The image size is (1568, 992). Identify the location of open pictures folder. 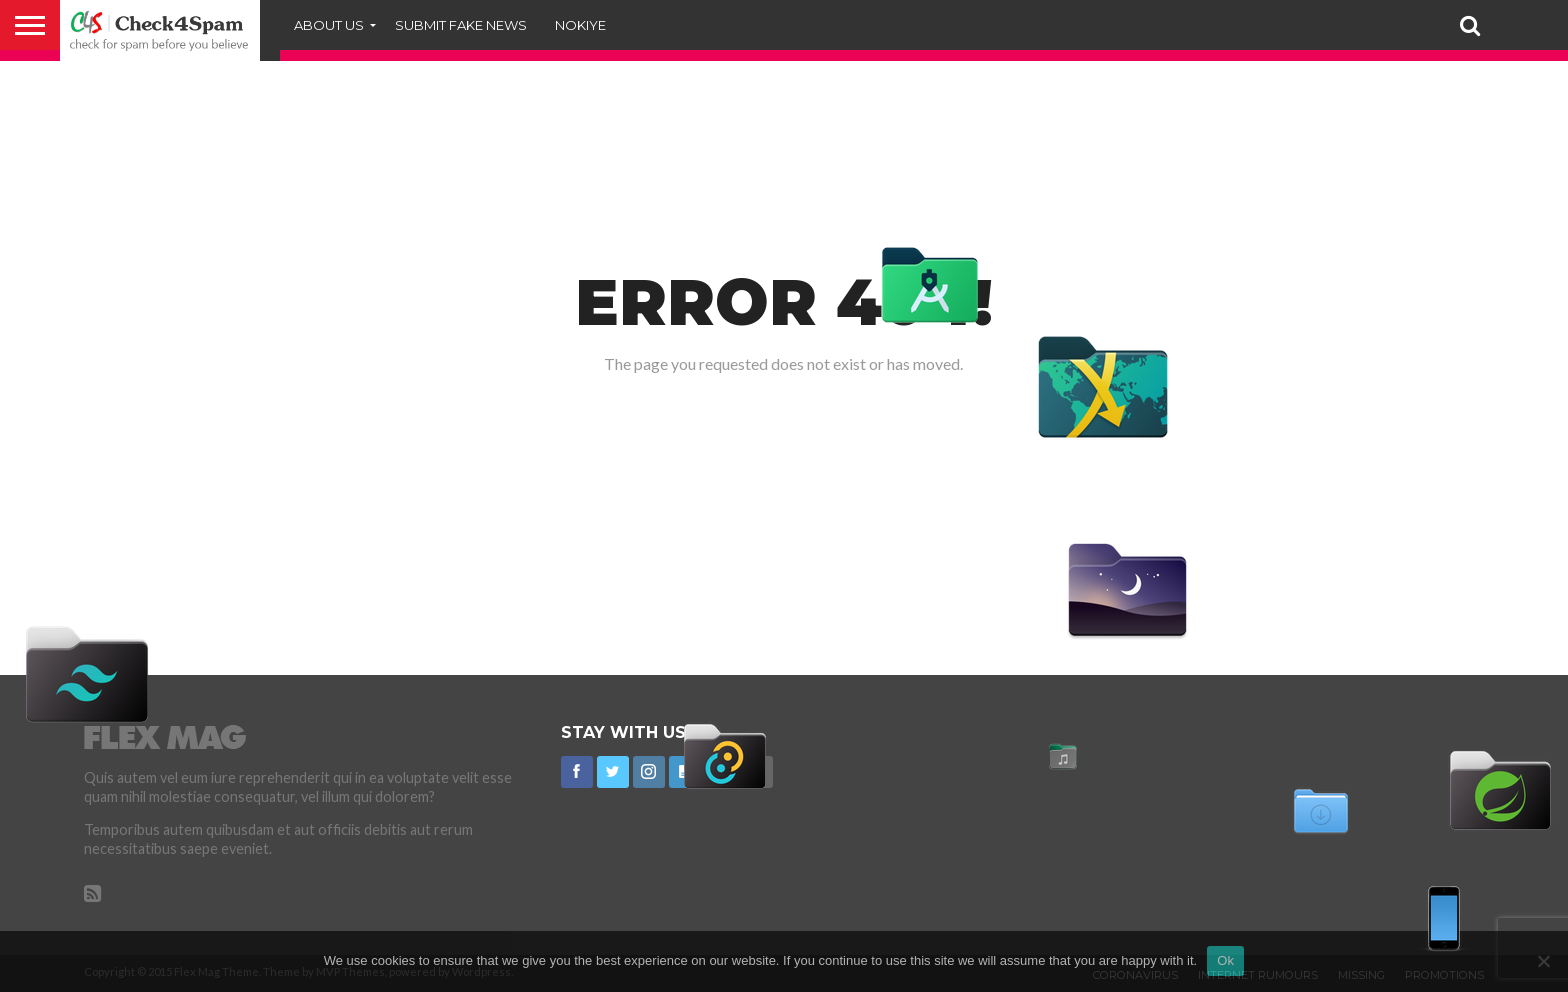
(1127, 593).